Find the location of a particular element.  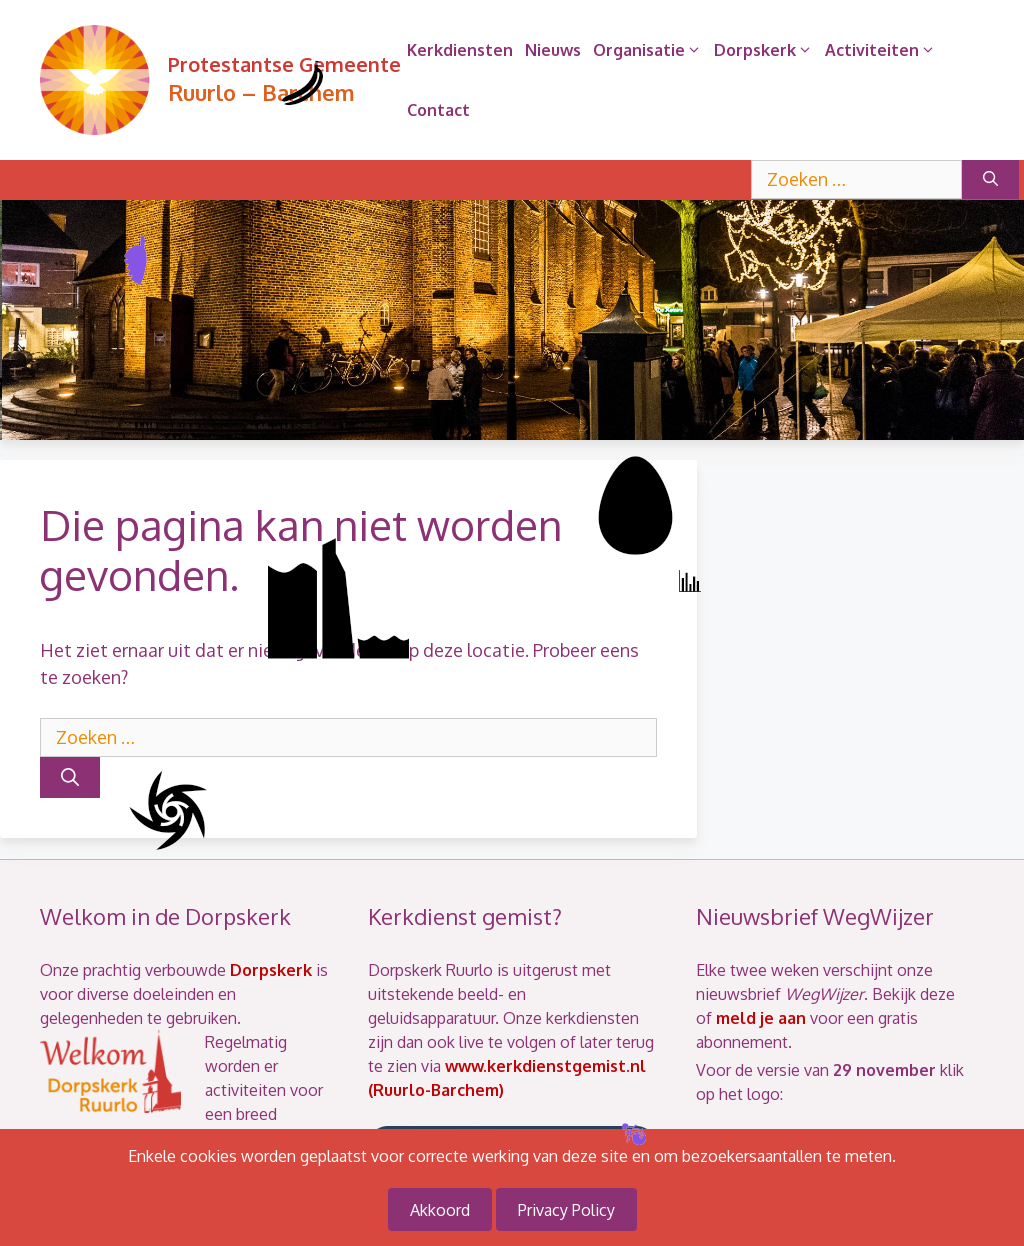

dam or hydroelectric structure in a game interface is located at coordinates (338, 590).